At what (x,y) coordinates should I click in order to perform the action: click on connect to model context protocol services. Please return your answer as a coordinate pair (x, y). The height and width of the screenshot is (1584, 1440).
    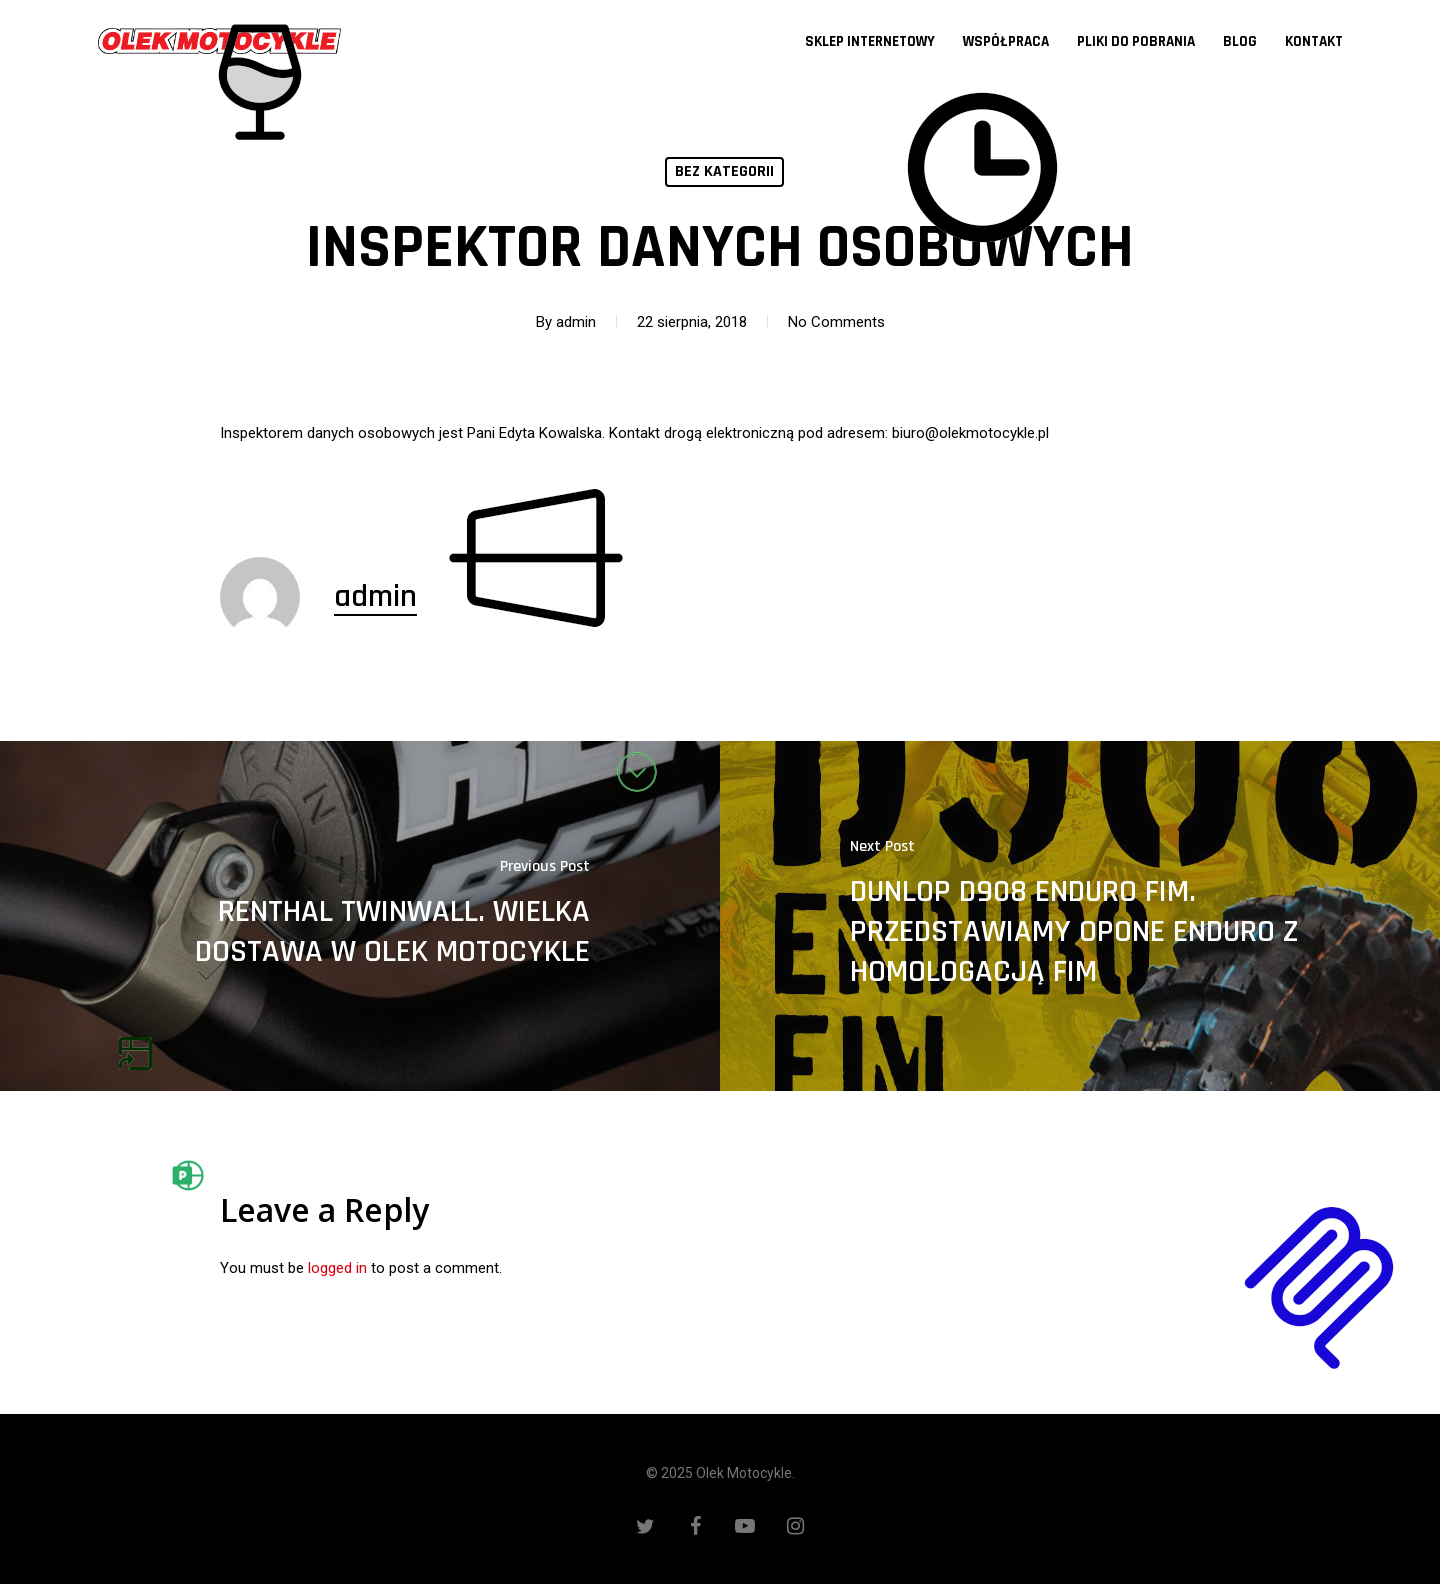
    Looking at the image, I should click on (1319, 1287).